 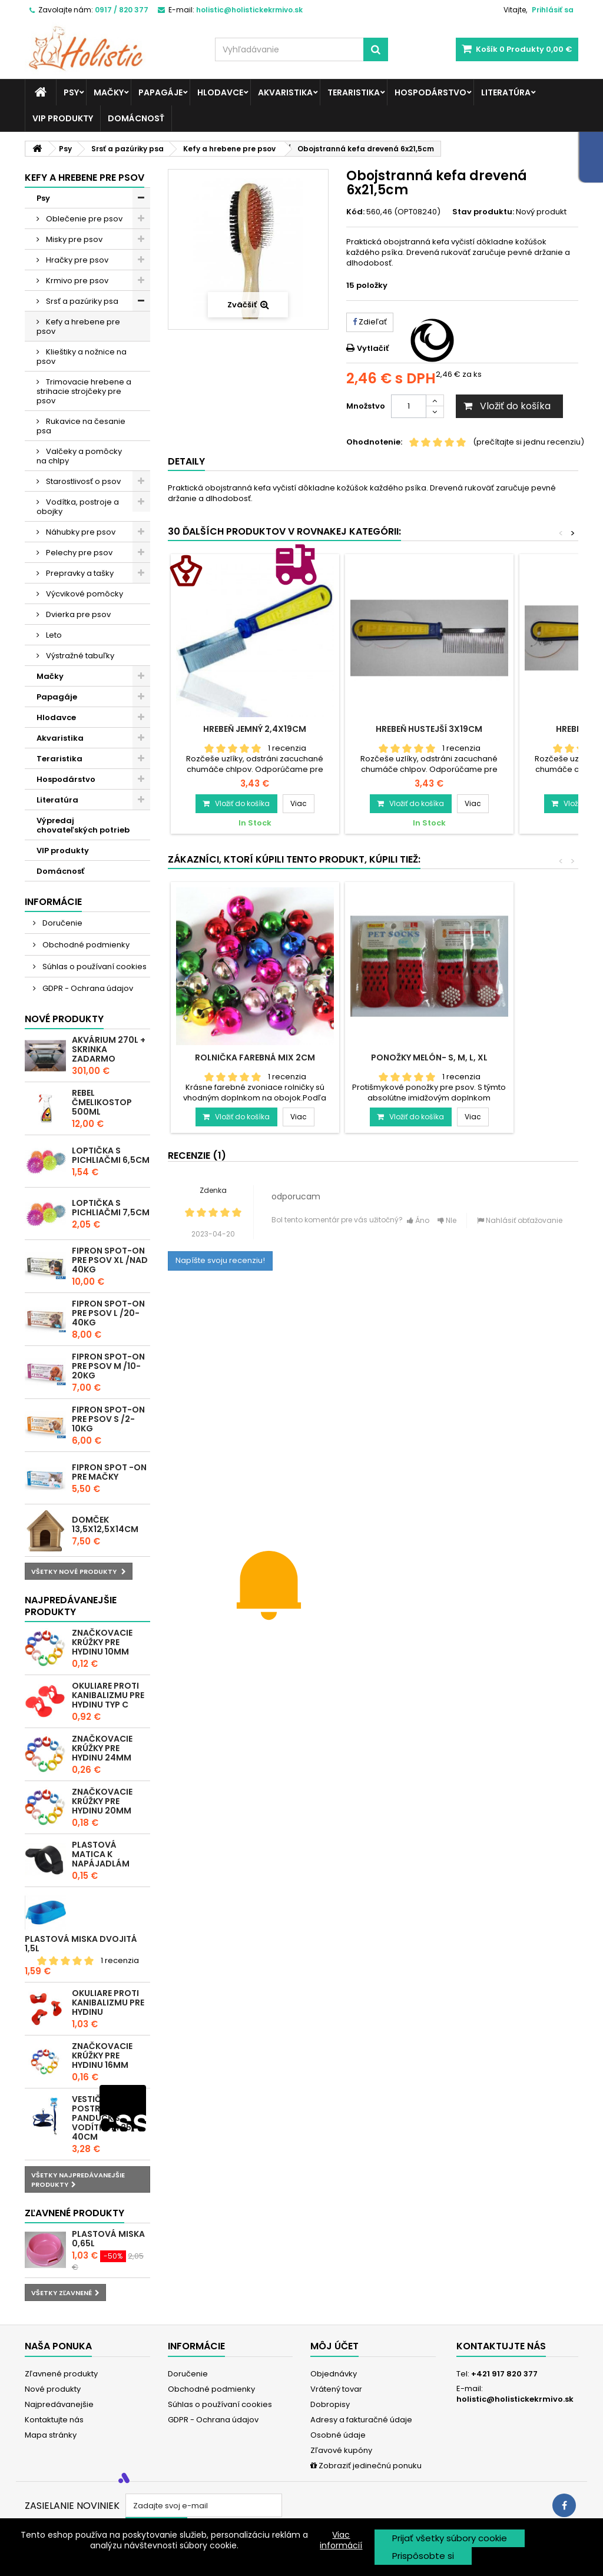 What do you see at coordinates (186, 572) in the screenshot?
I see `browse jewelry or accessories` at bounding box center [186, 572].